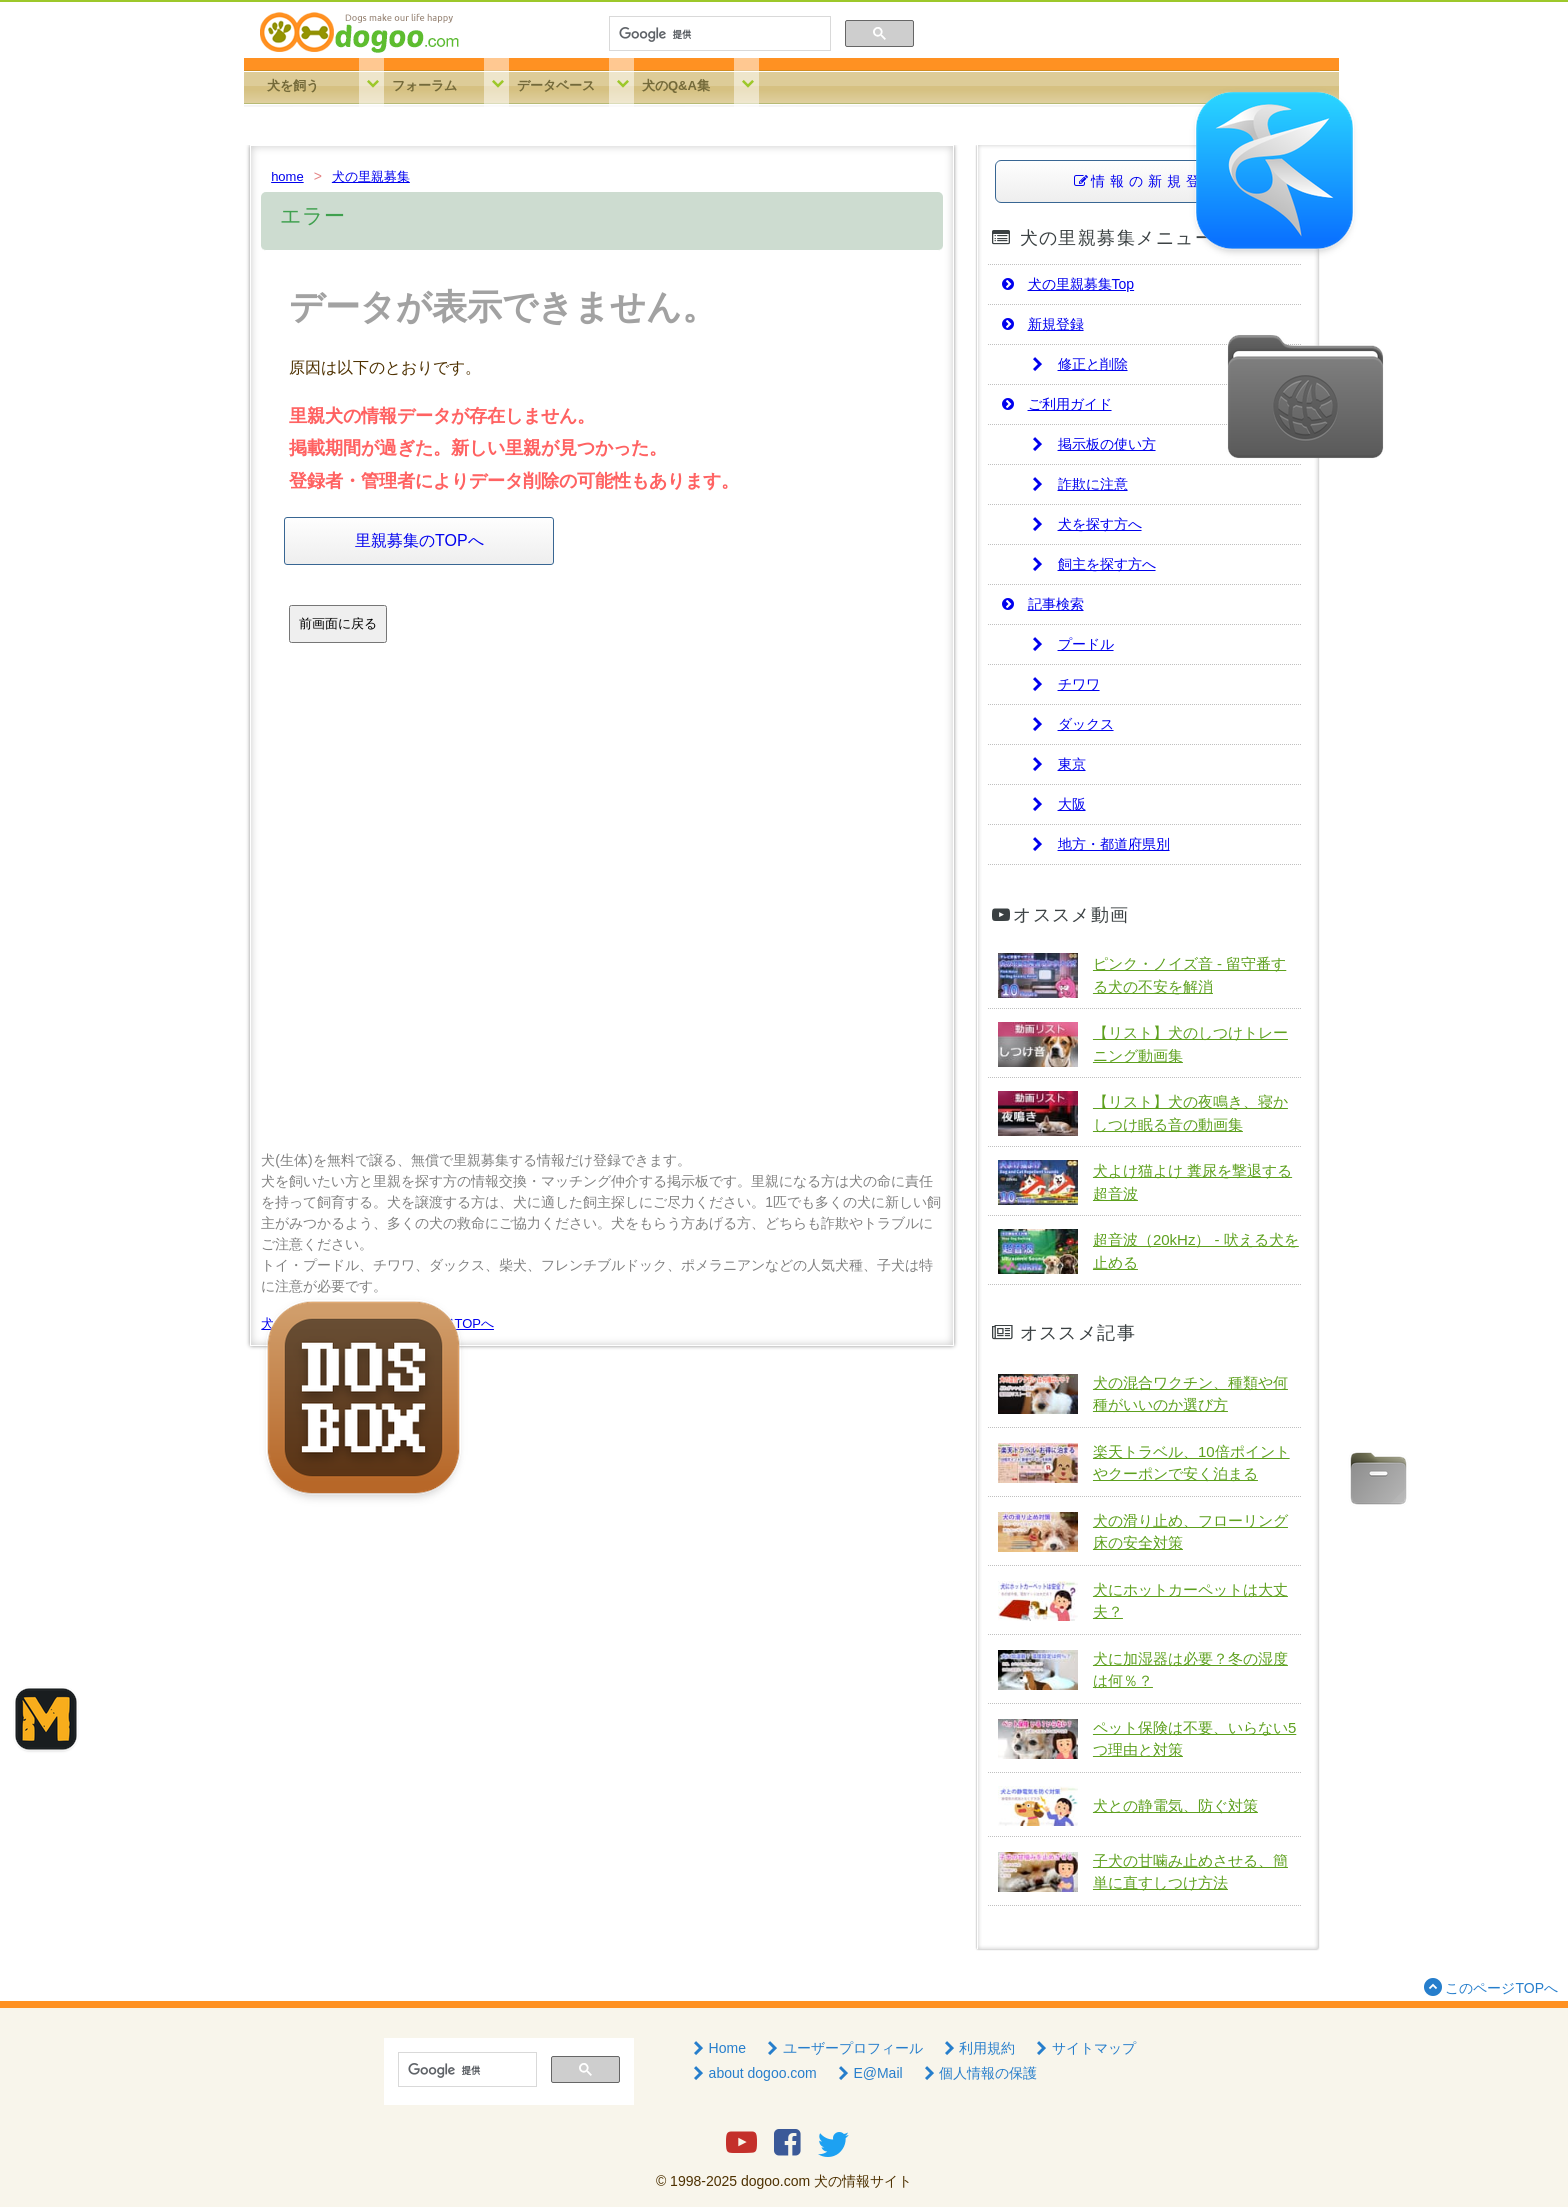 This screenshot has width=1568, height=2207. I want to click on launch Metro: Last Light game, so click(46, 1719).